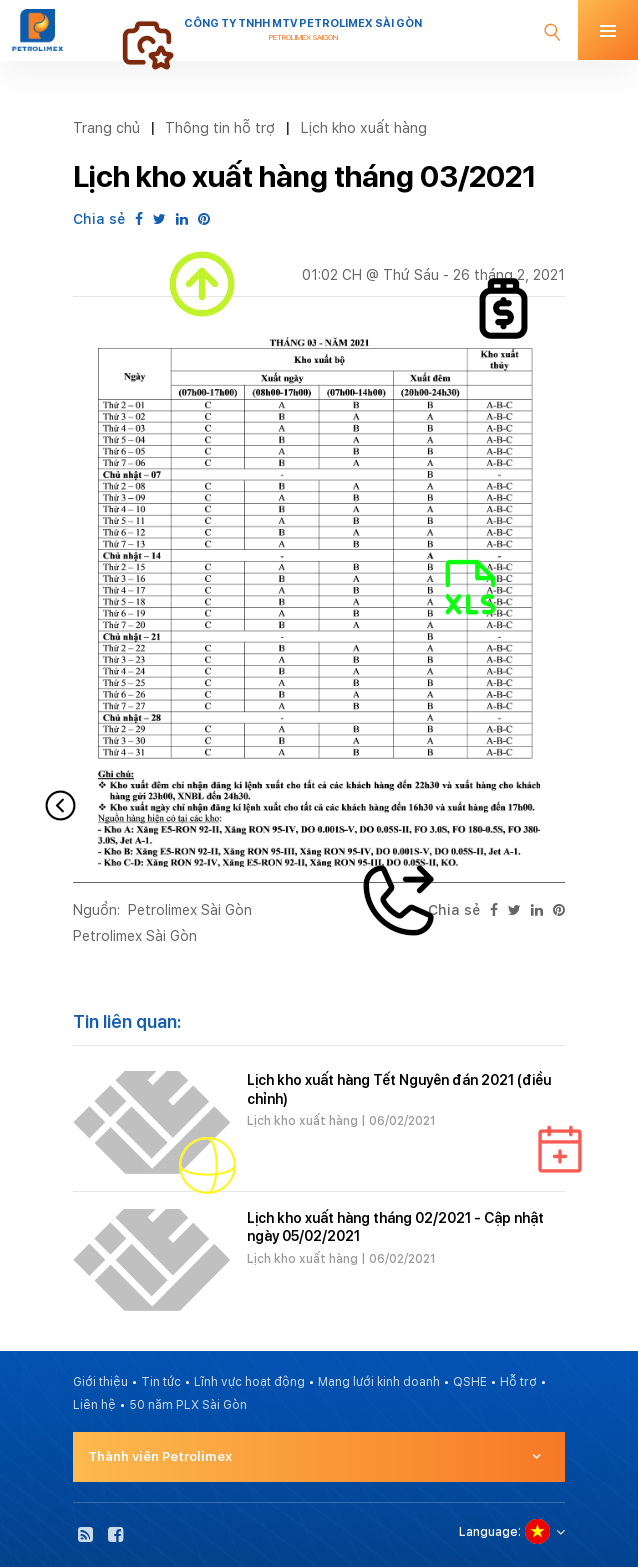 The width and height of the screenshot is (638, 1567). I want to click on mark a photo as favorite, so click(147, 43).